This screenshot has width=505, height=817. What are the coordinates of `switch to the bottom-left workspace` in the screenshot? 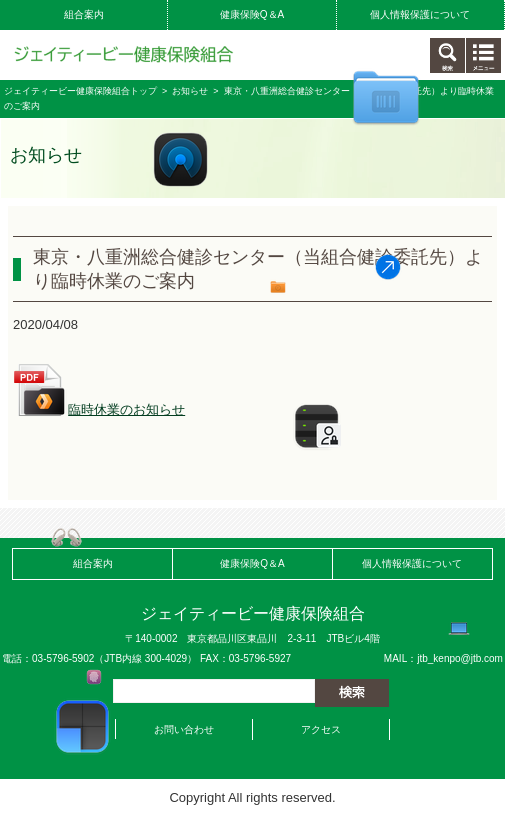 It's located at (82, 726).